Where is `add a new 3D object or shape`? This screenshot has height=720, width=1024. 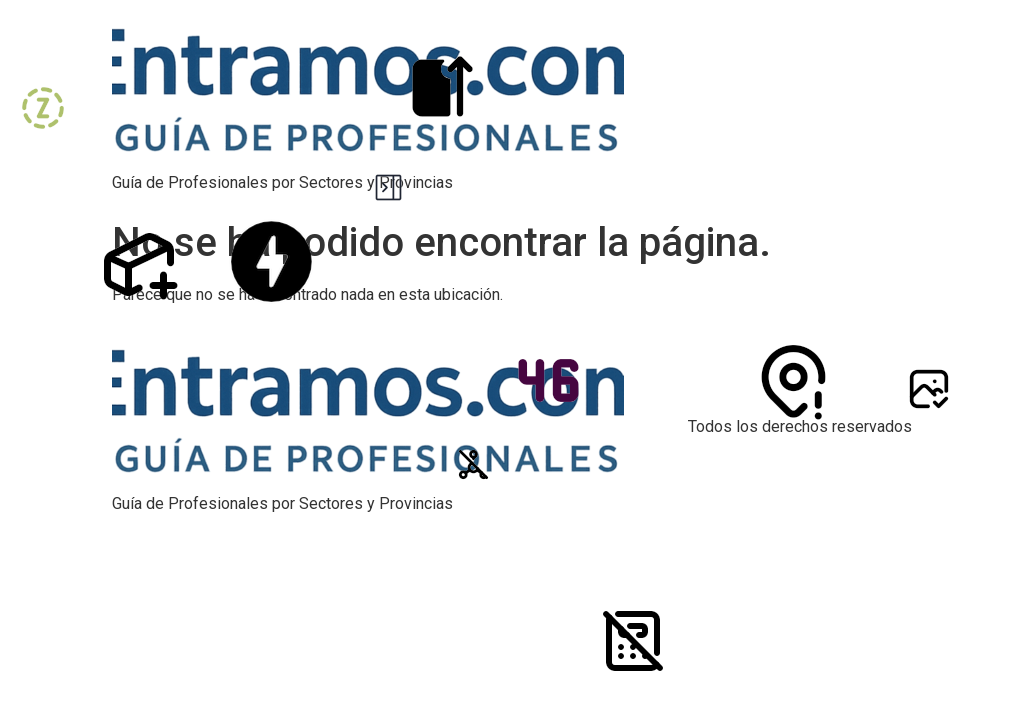
add a new 3D object or shape is located at coordinates (139, 261).